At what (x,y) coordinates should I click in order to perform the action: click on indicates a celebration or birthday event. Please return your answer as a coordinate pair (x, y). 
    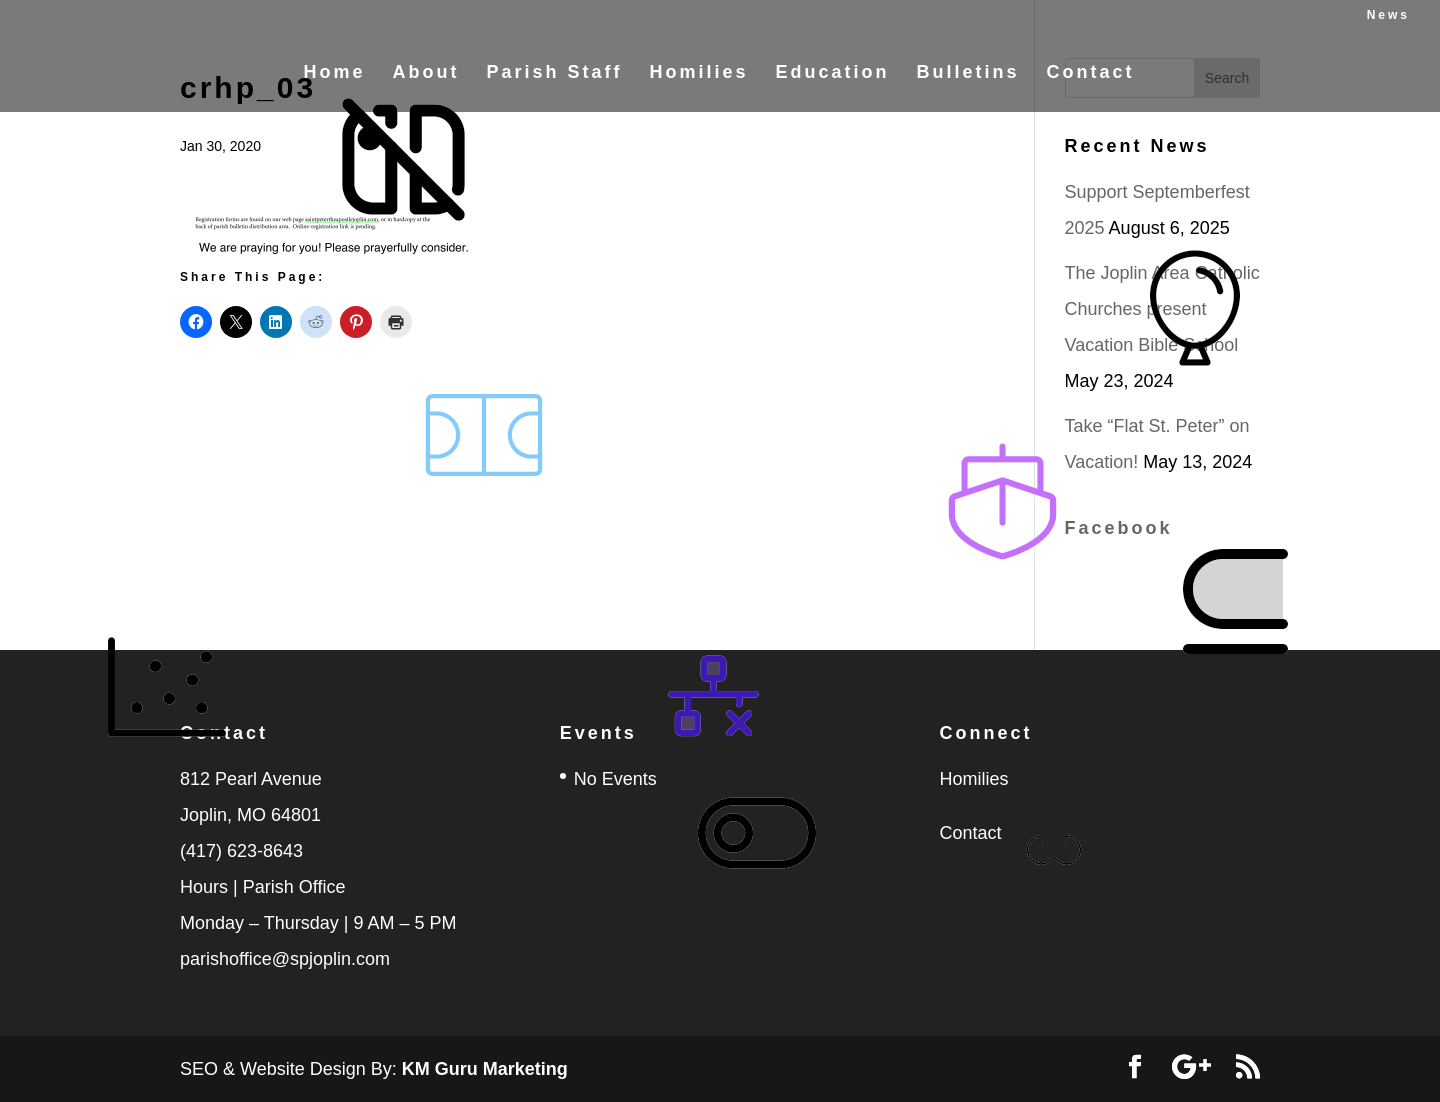
    Looking at the image, I should click on (1195, 308).